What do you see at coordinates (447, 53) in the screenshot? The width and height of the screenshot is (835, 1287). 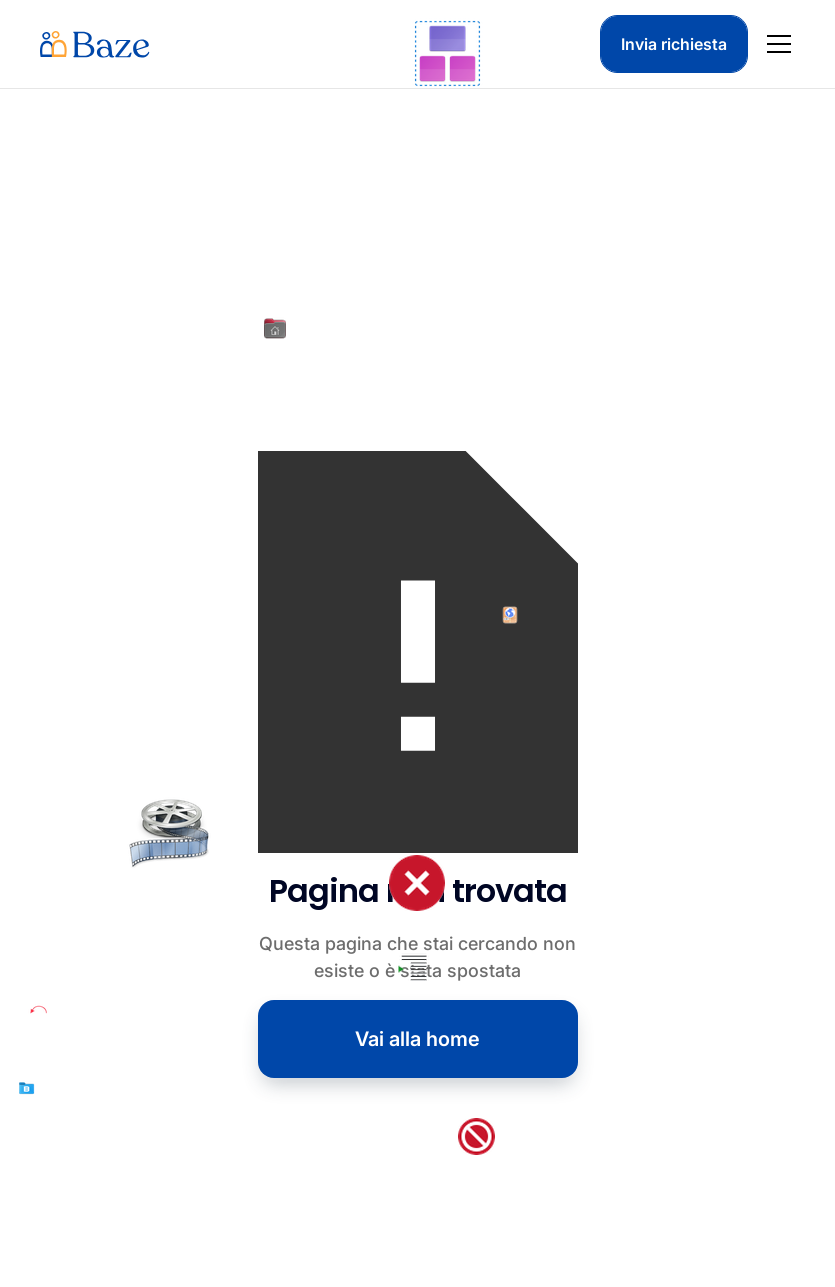 I see `select all items in the current view` at bounding box center [447, 53].